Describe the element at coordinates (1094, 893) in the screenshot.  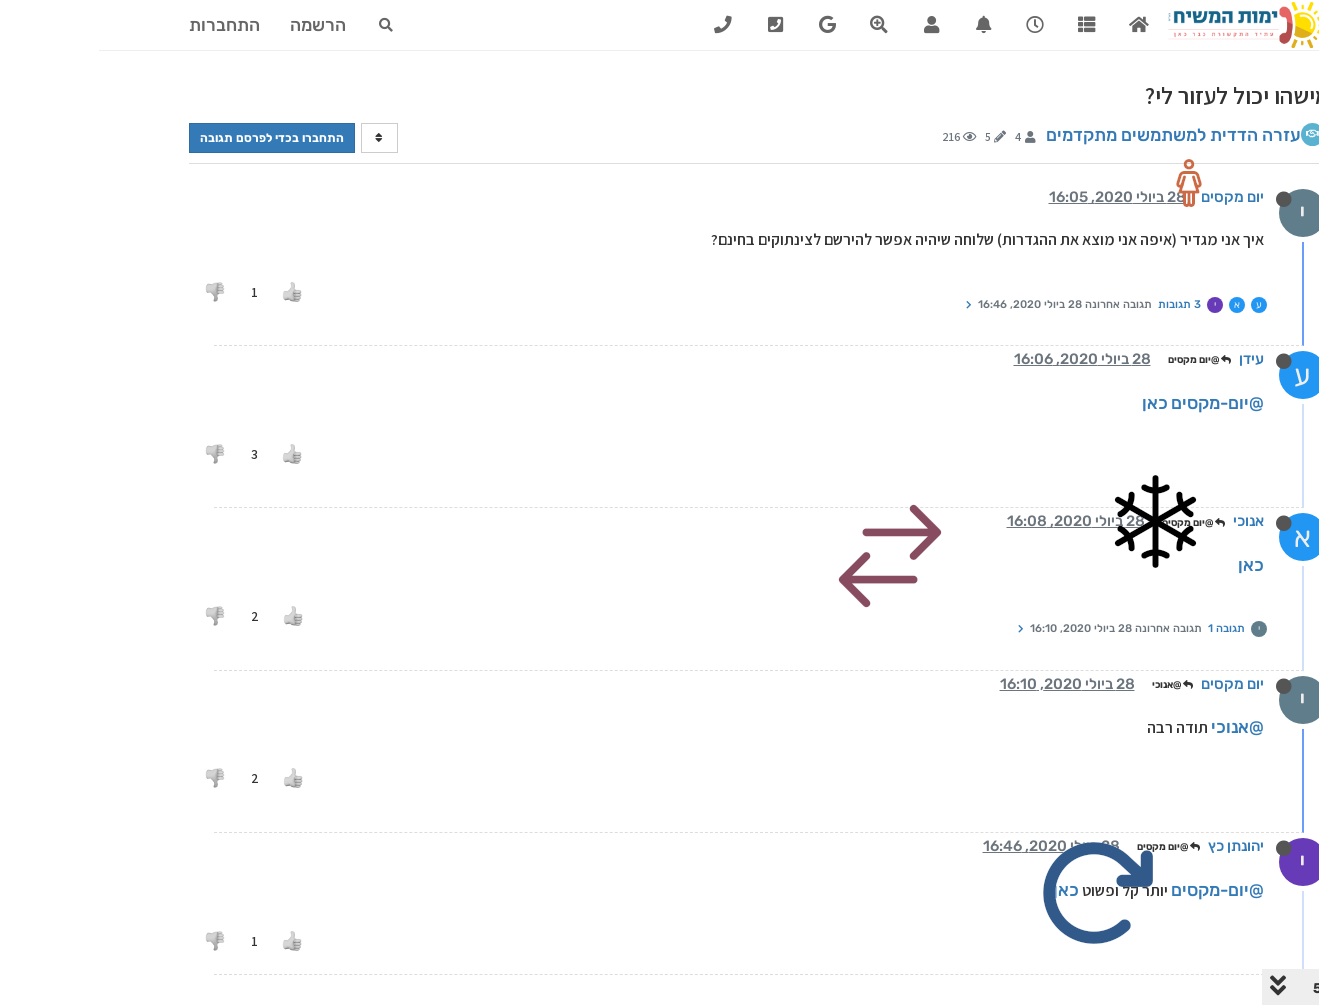
I see `refresh or reload content` at that location.